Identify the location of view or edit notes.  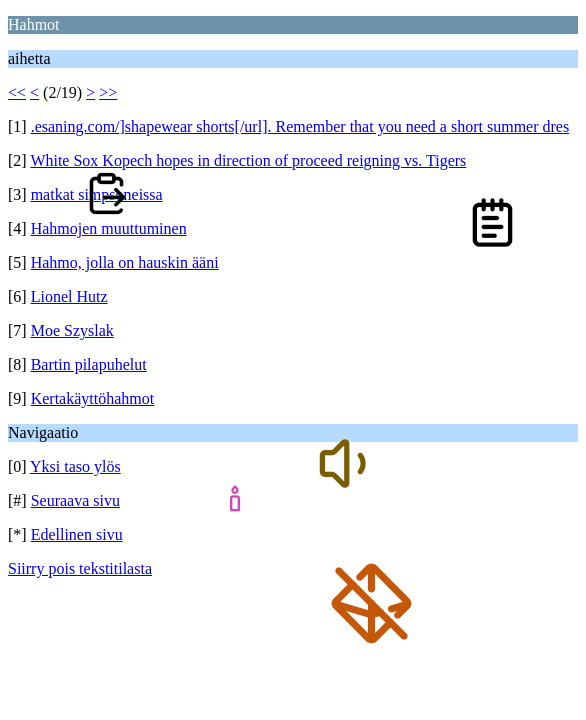
(492, 222).